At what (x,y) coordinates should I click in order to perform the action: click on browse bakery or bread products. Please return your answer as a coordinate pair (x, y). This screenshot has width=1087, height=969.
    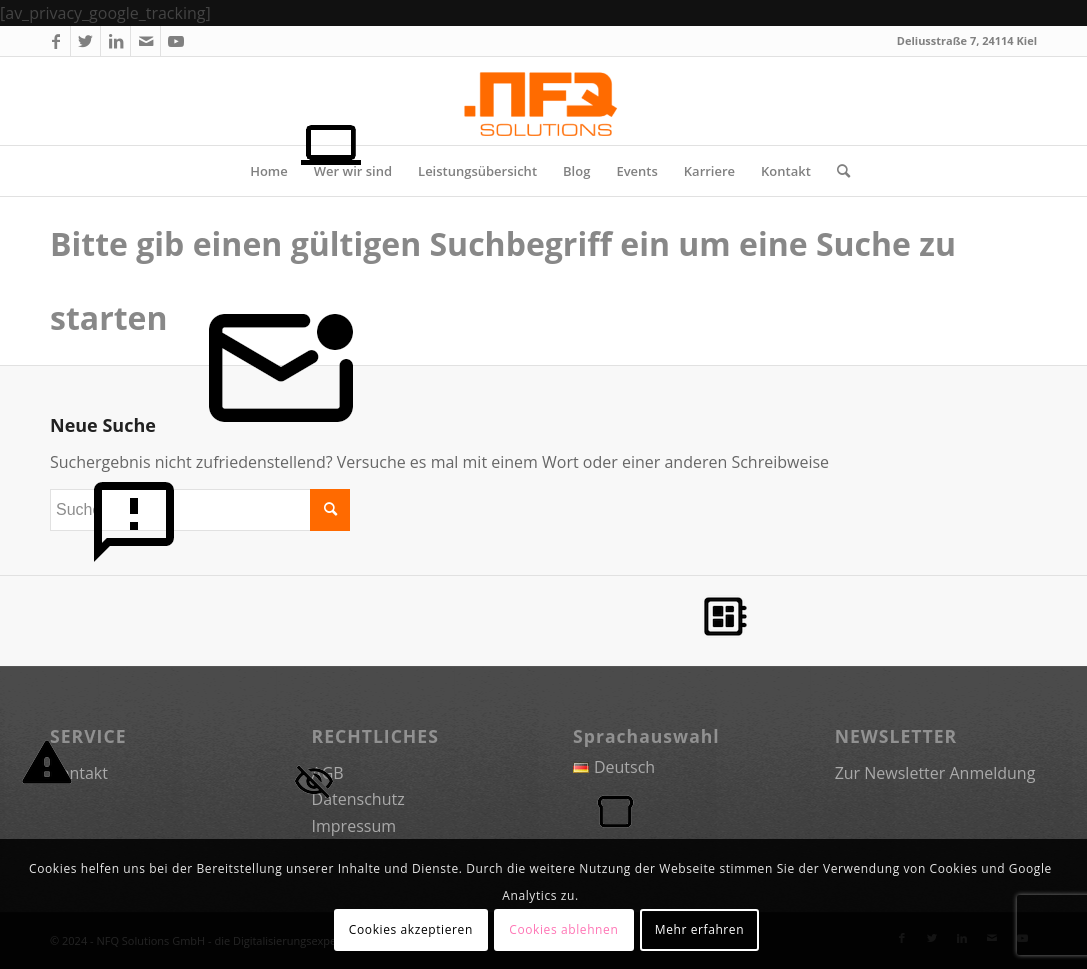
    Looking at the image, I should click on (615, 811).